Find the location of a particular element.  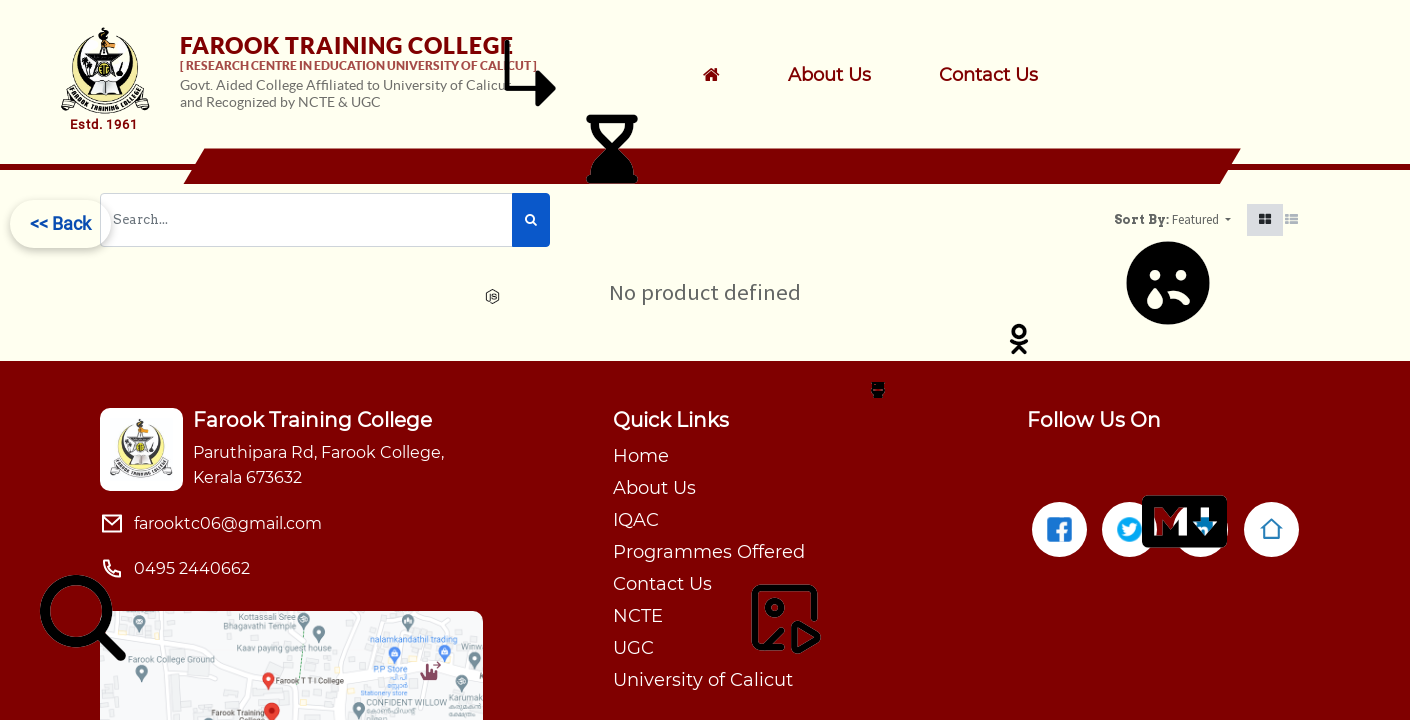

search for content or items is located at coordinates (83, 618).